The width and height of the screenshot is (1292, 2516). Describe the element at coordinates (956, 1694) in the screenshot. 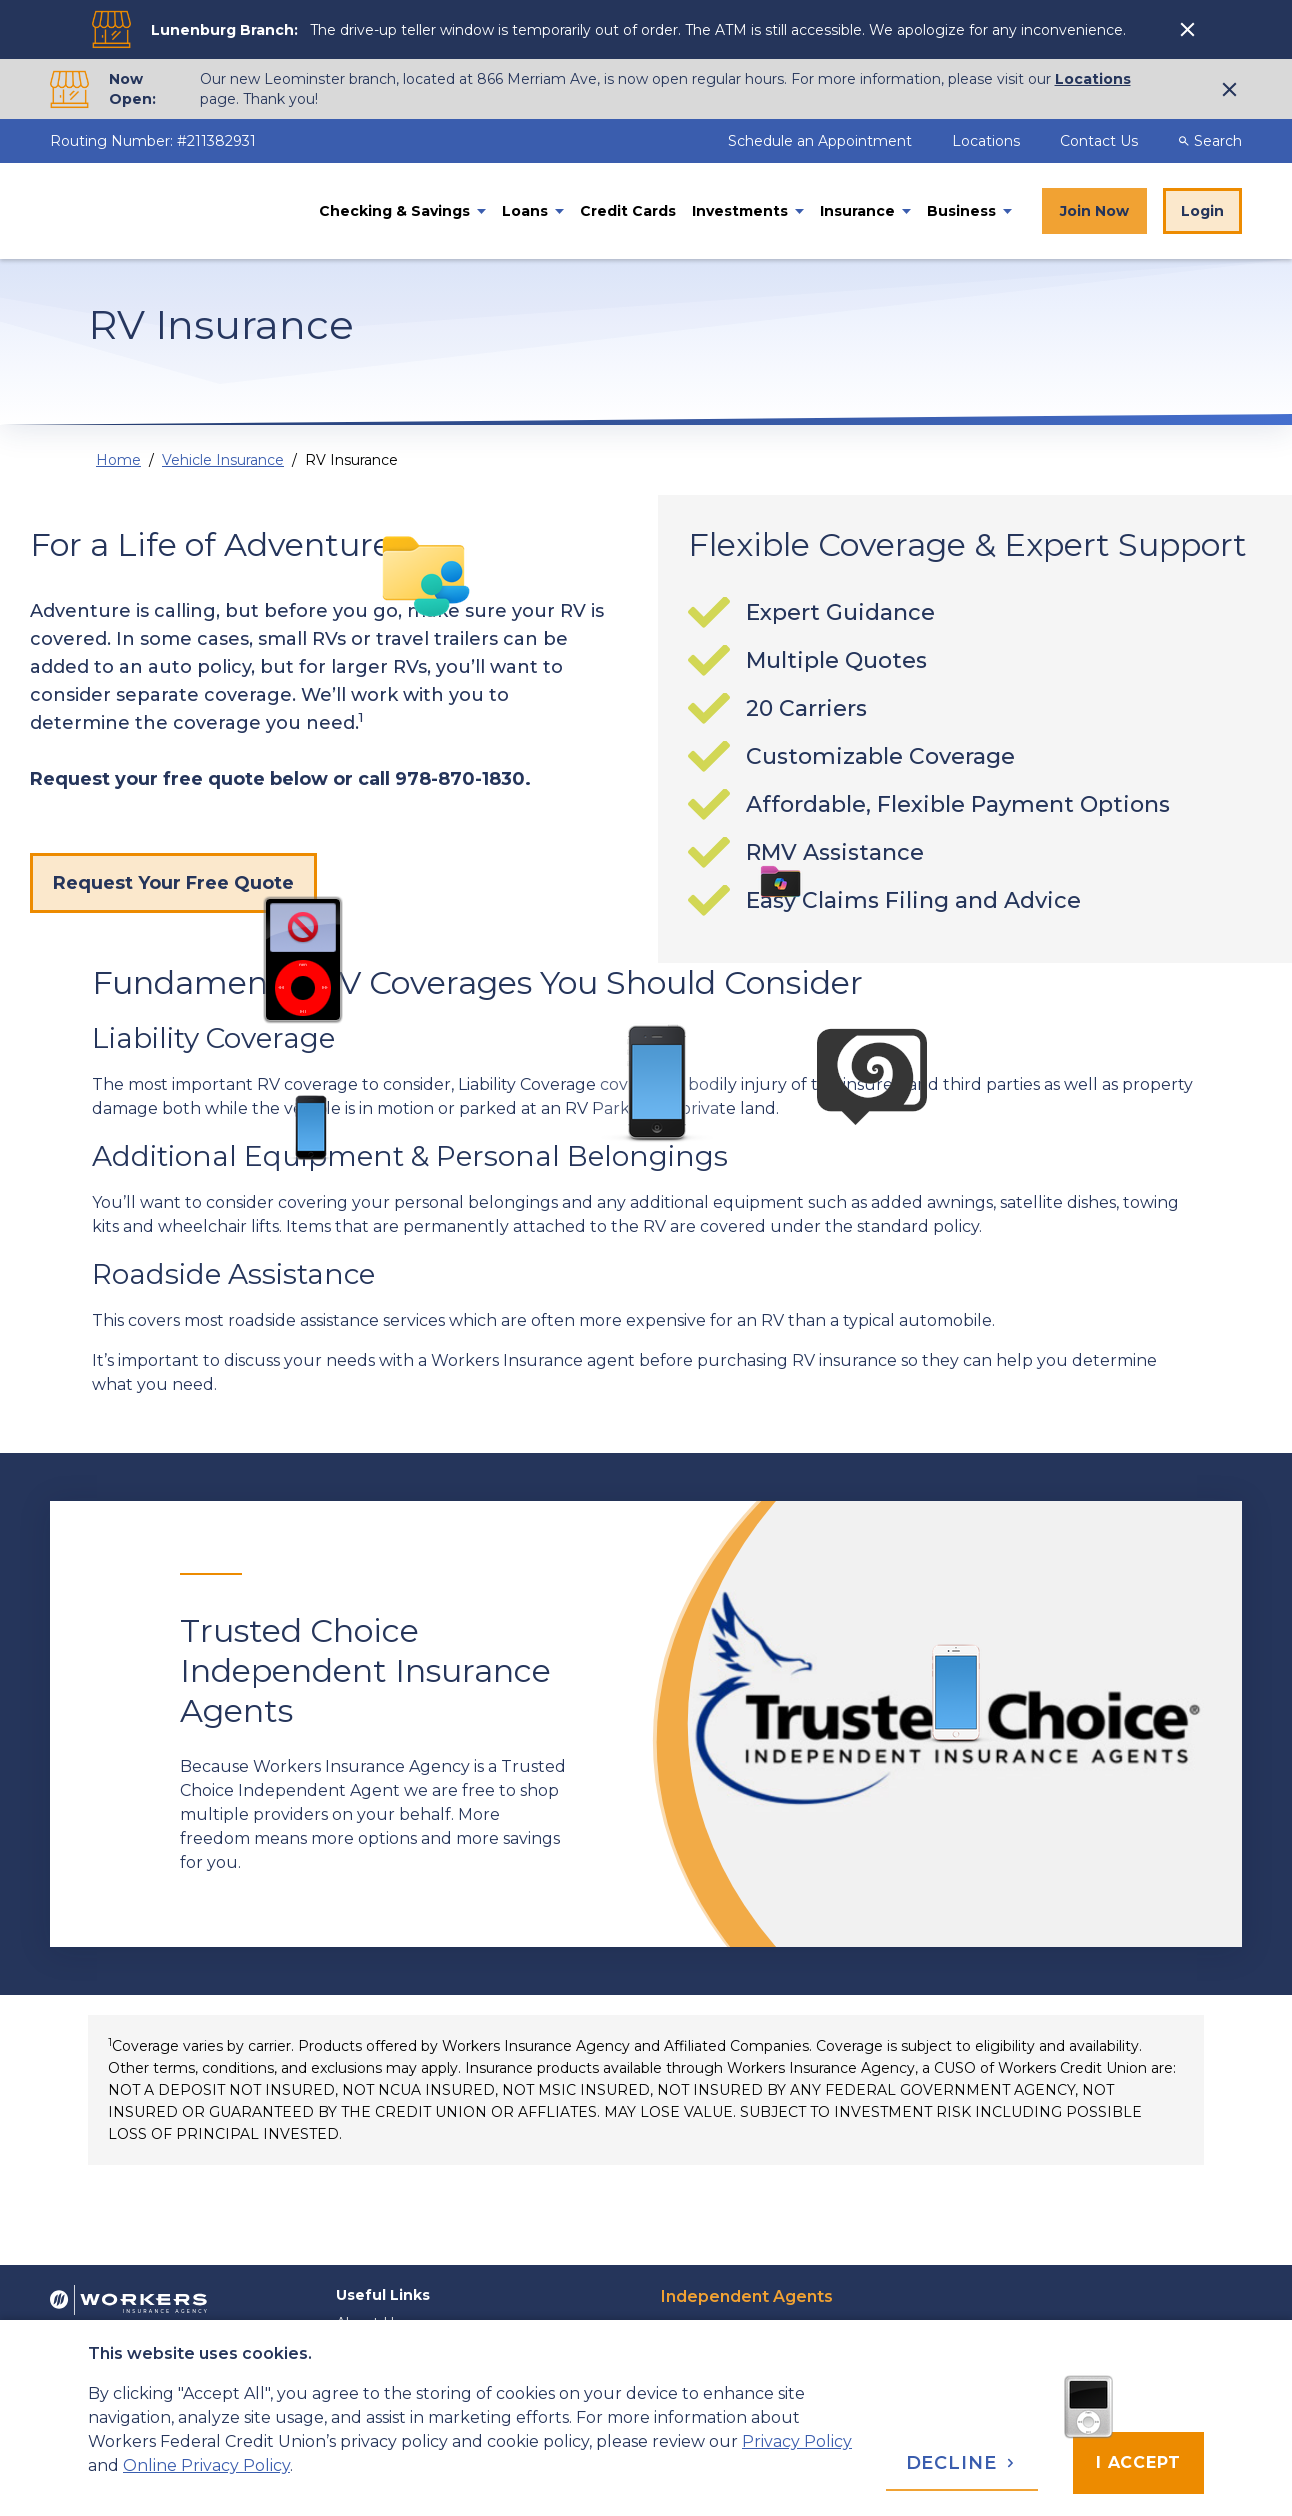

I see `manage connected iPhone device` at that location.